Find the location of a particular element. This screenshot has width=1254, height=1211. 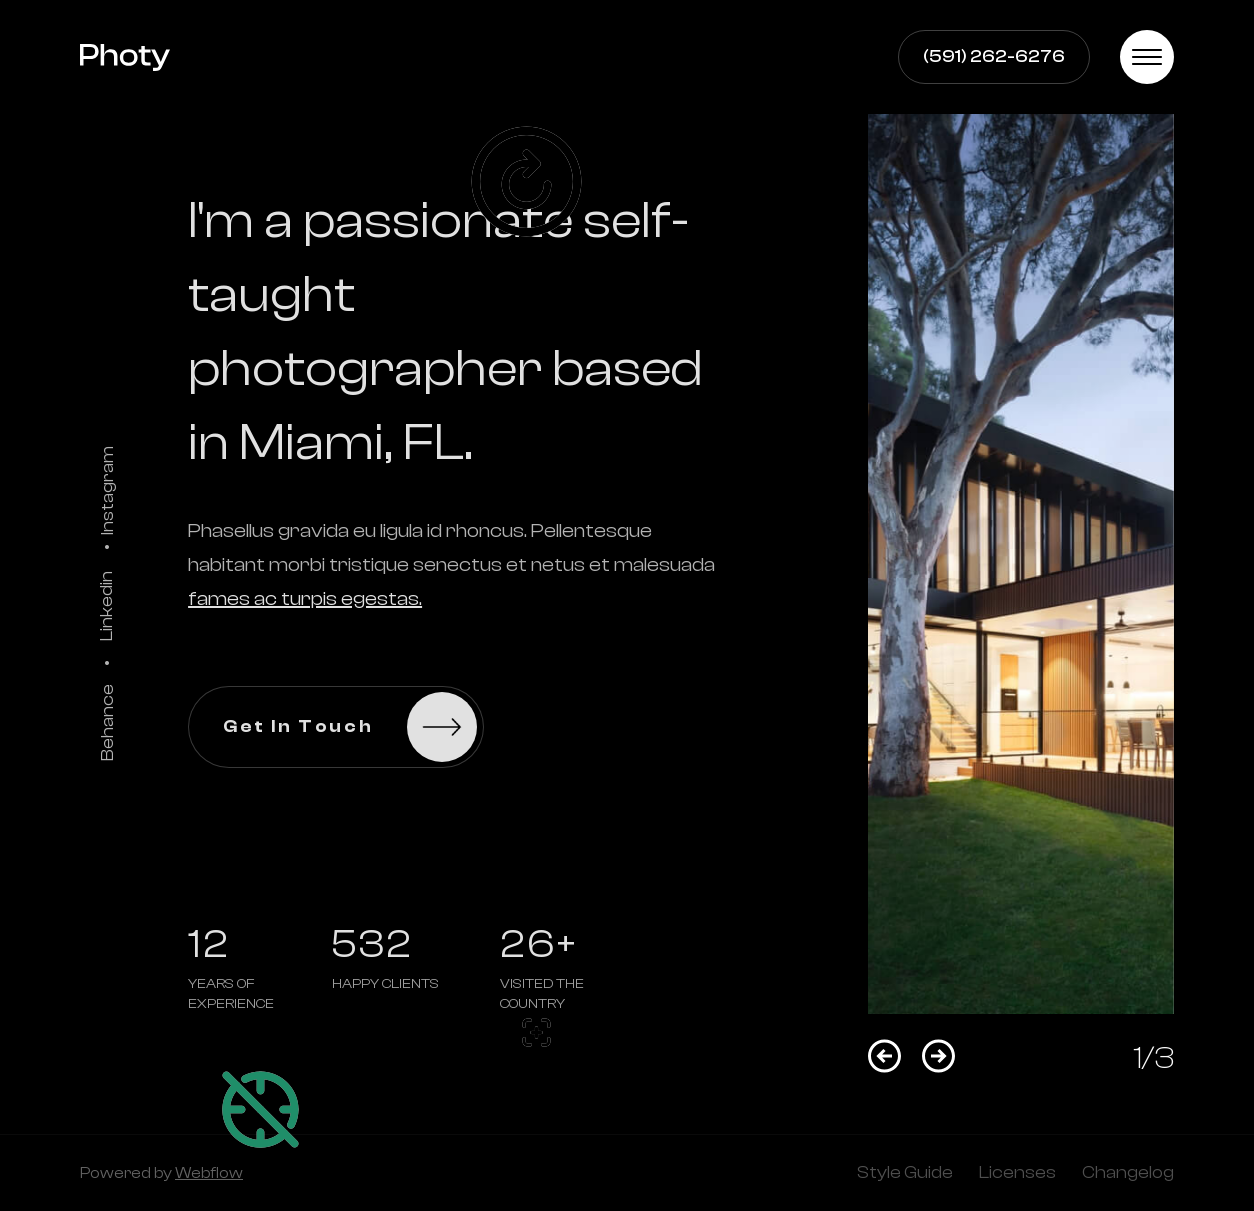

disable viewfinder or camera focus is located at coordinates (260, 1109).